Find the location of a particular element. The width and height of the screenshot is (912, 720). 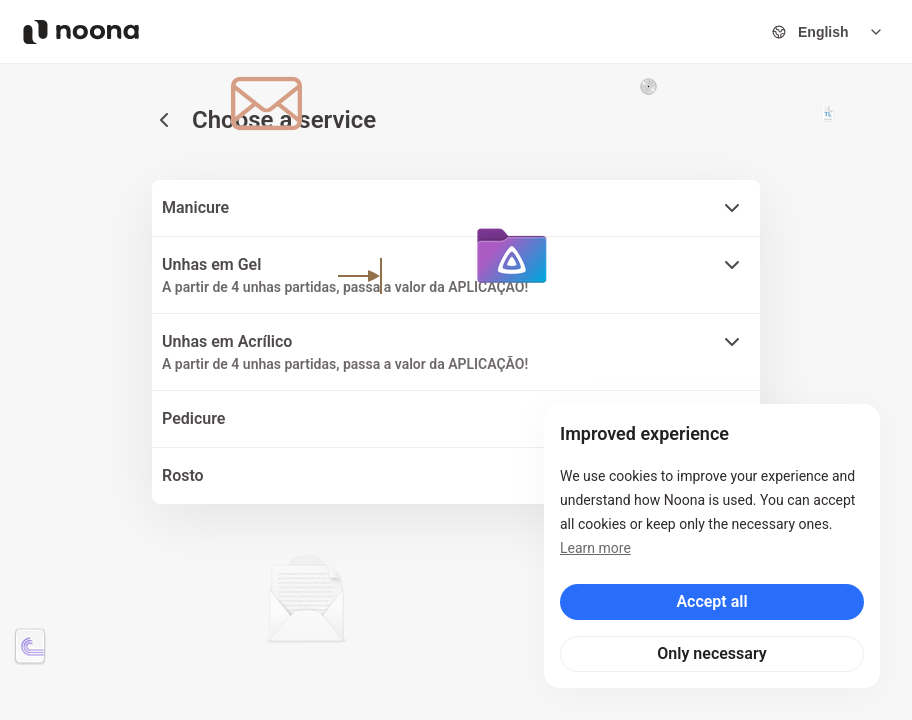

indicates an email has been read is located at coordinates (306, 600).